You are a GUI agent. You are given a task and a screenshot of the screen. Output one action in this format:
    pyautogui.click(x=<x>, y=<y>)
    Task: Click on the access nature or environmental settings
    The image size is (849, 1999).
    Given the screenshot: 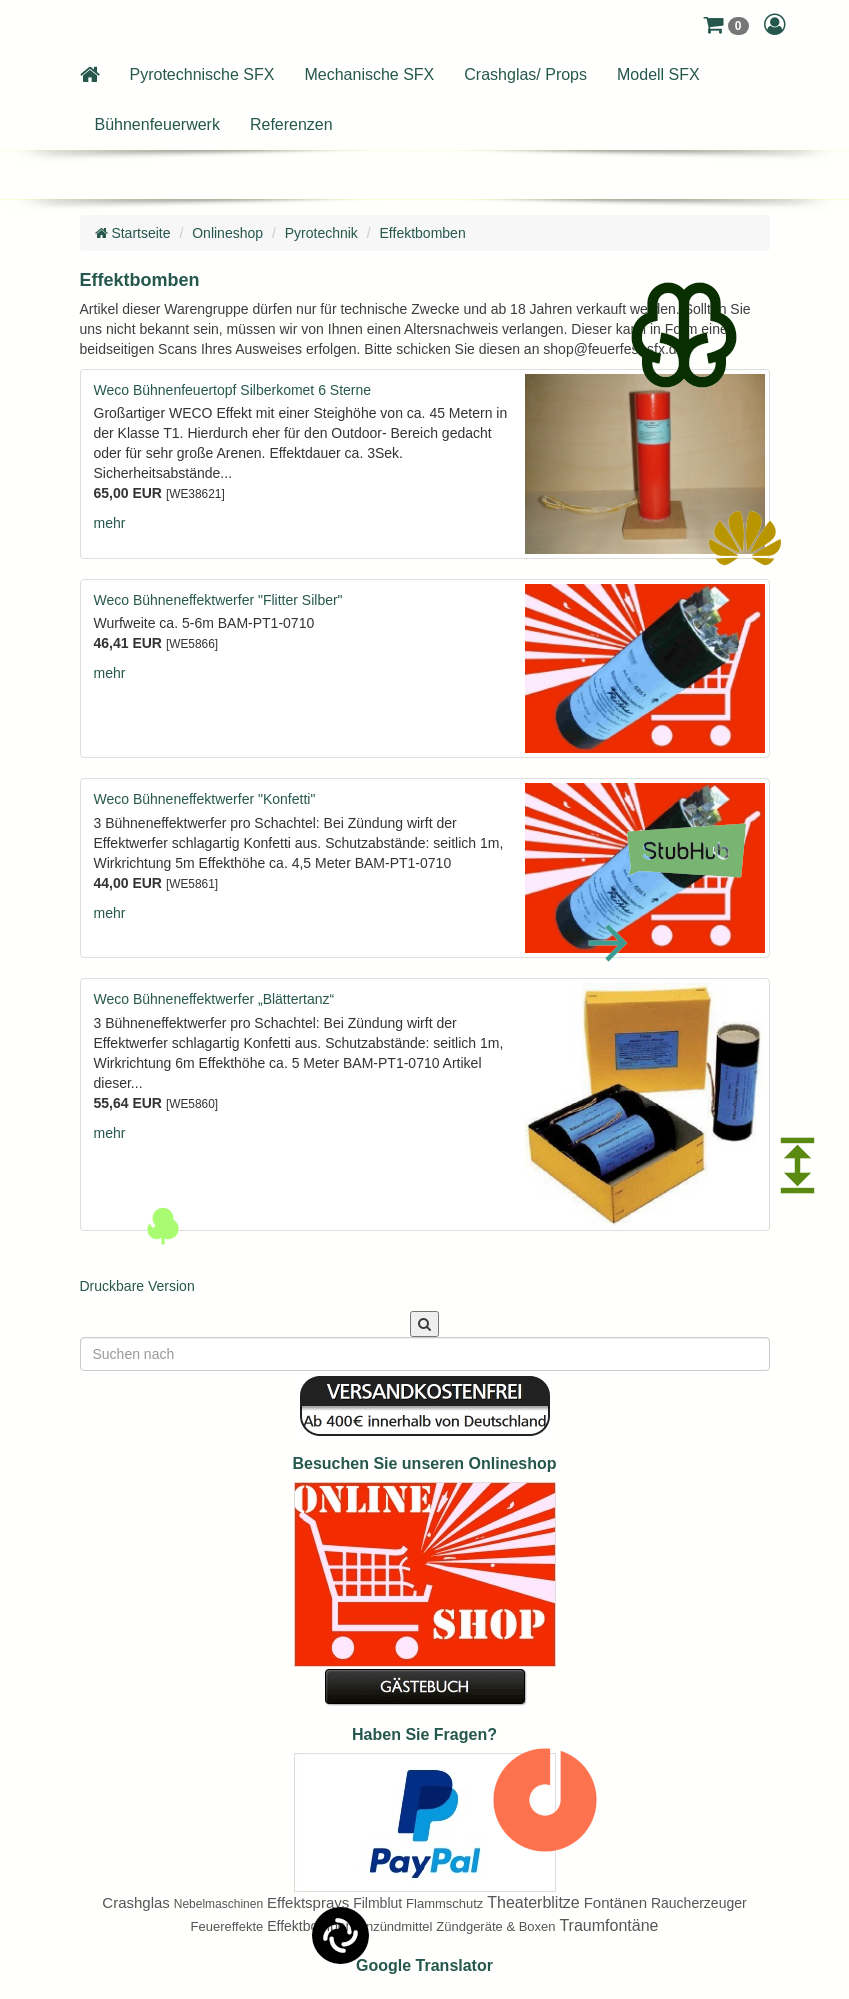 What is the action you would take?
    pyautogui.click(x=163, y=1227)
    